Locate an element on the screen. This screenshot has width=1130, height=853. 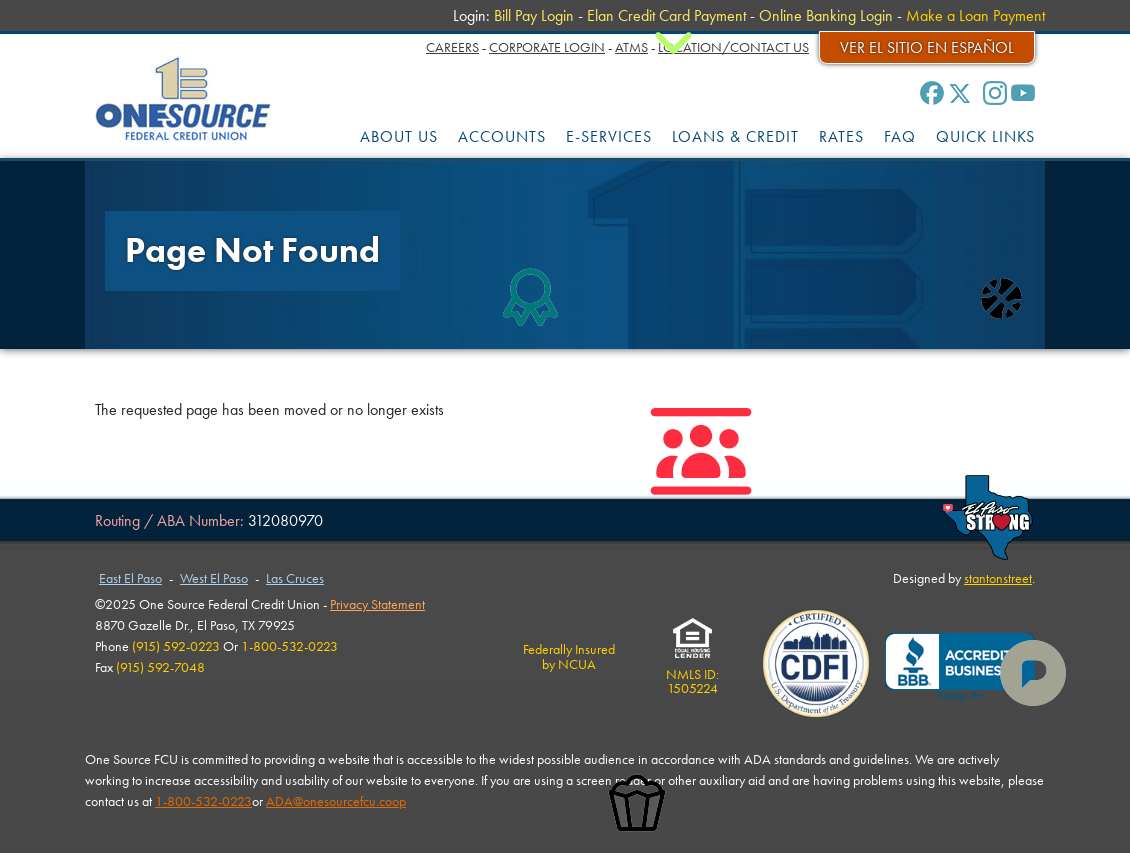
open the pixelfed app is located at coordinates (1033, 673).